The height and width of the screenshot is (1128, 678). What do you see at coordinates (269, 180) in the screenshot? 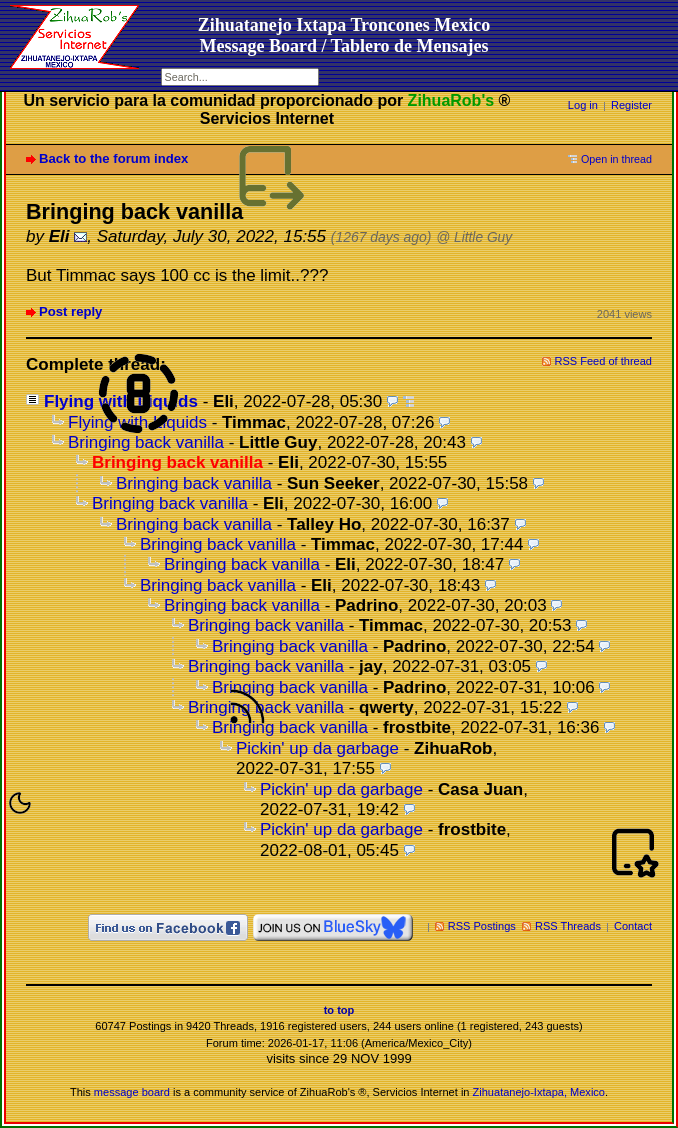
I see `pull changes from a remote repository` at bounding box center [269, 180].